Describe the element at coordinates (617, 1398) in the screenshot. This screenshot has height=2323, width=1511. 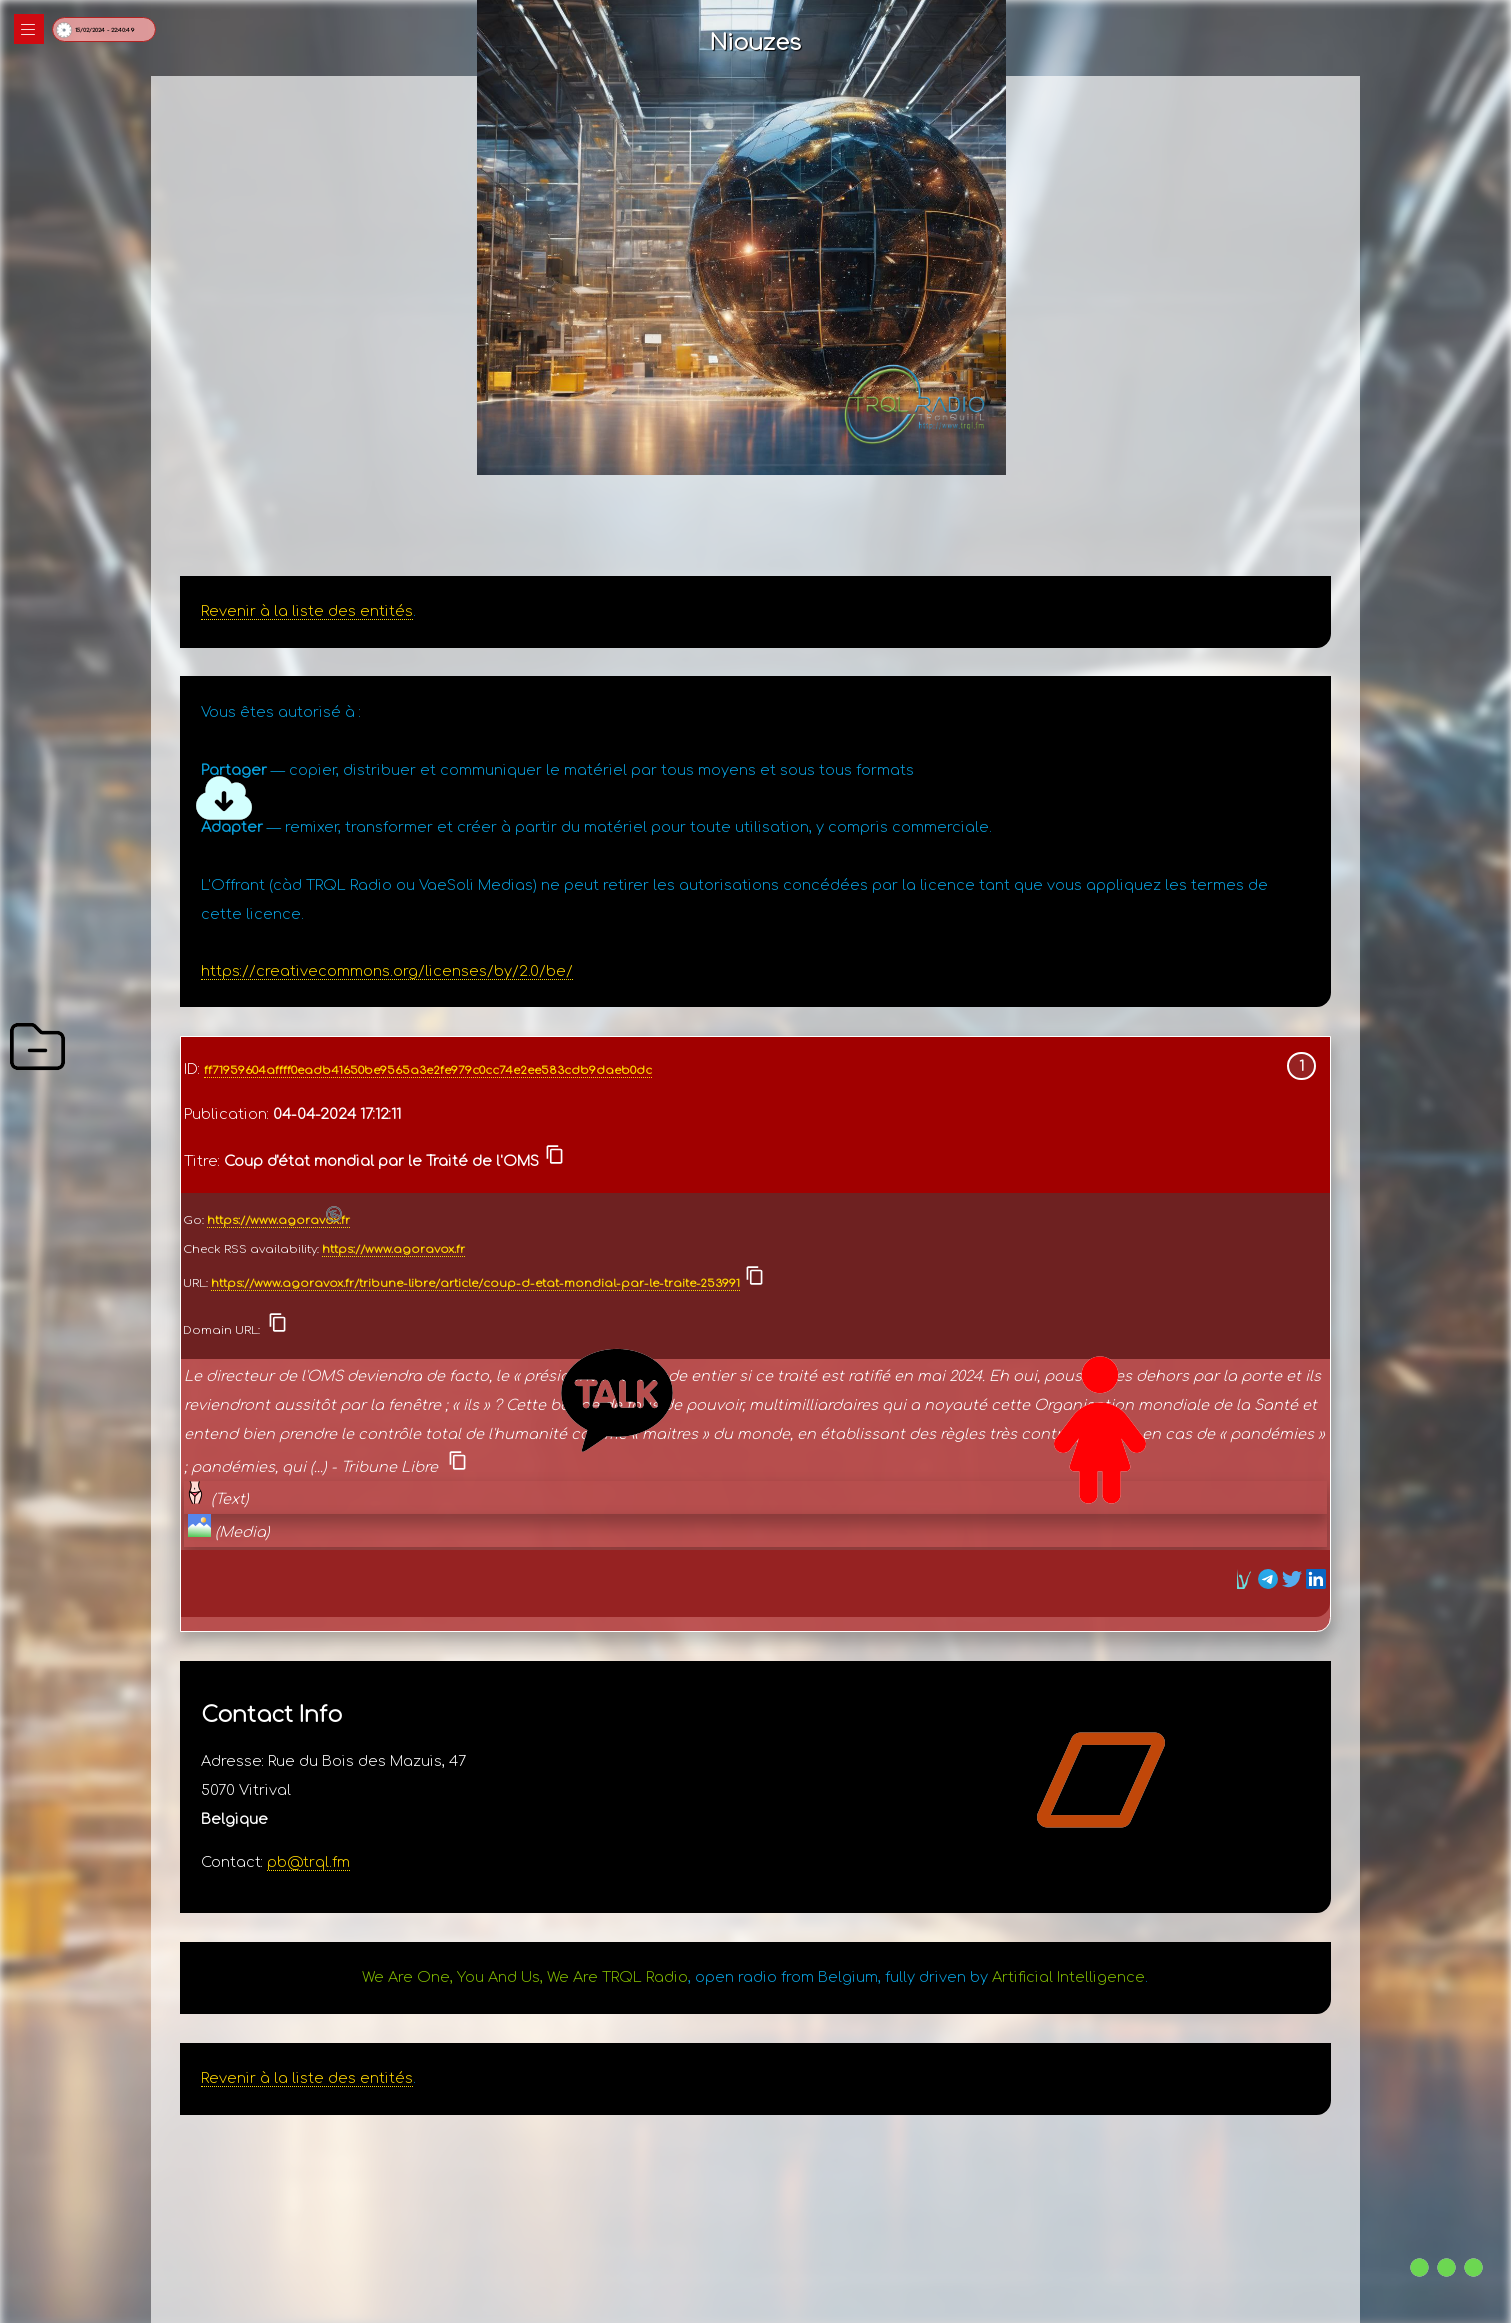
I see `open KakaoTalk messaging app` at that location.